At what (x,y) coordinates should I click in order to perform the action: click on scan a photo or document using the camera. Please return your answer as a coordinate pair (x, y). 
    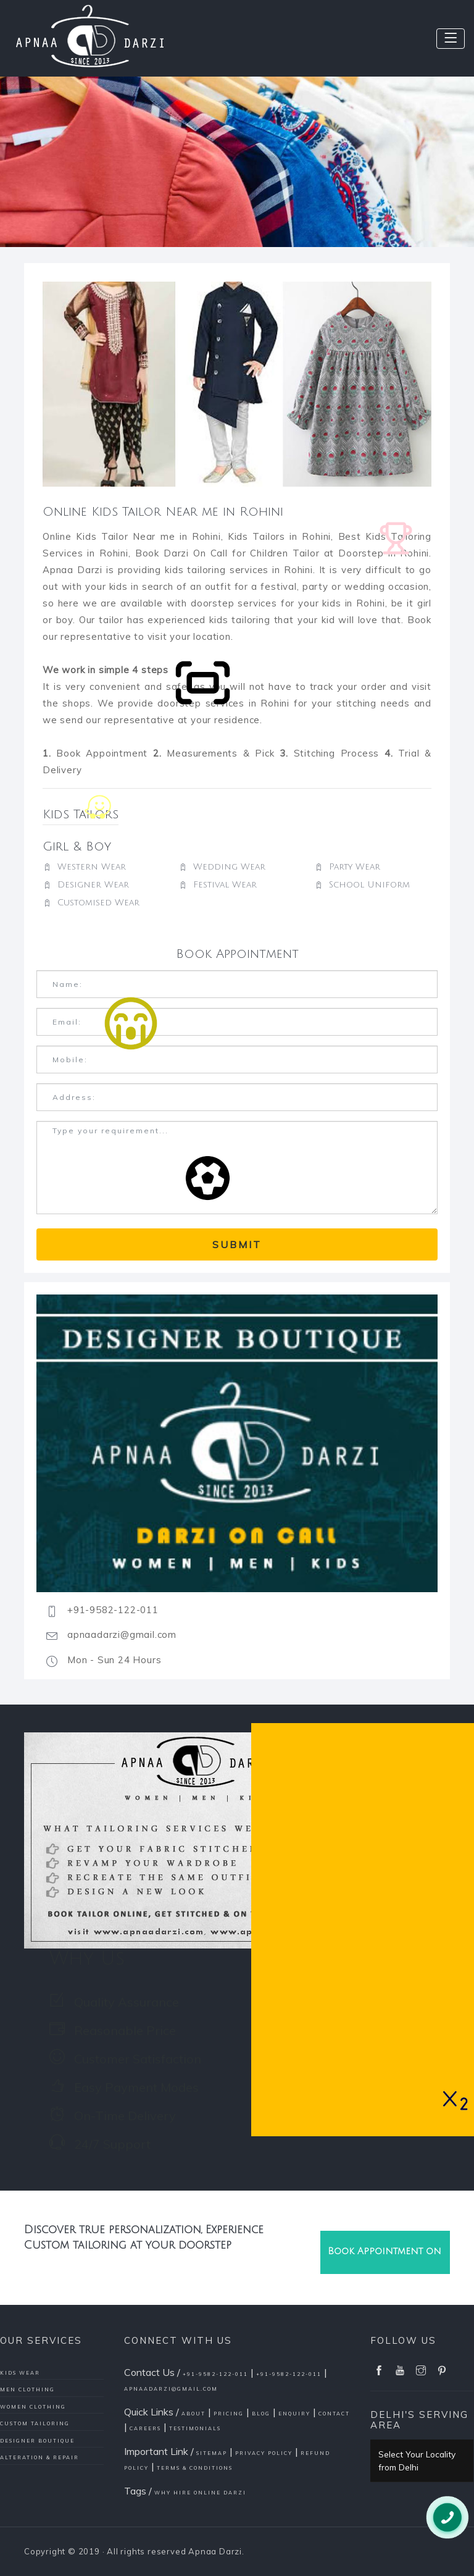
    Looking at the image, I should click on (202, 682).